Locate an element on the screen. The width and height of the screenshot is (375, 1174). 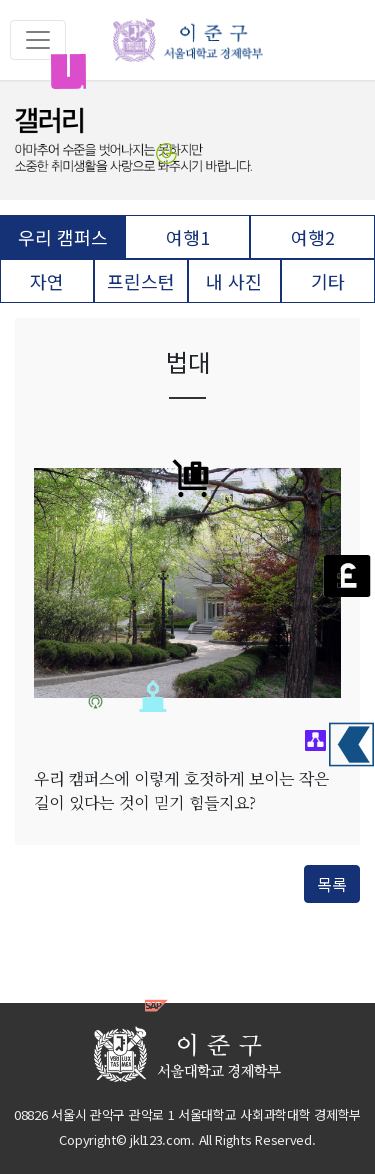
access British pound currency settings is located at coordinates (347, 576).